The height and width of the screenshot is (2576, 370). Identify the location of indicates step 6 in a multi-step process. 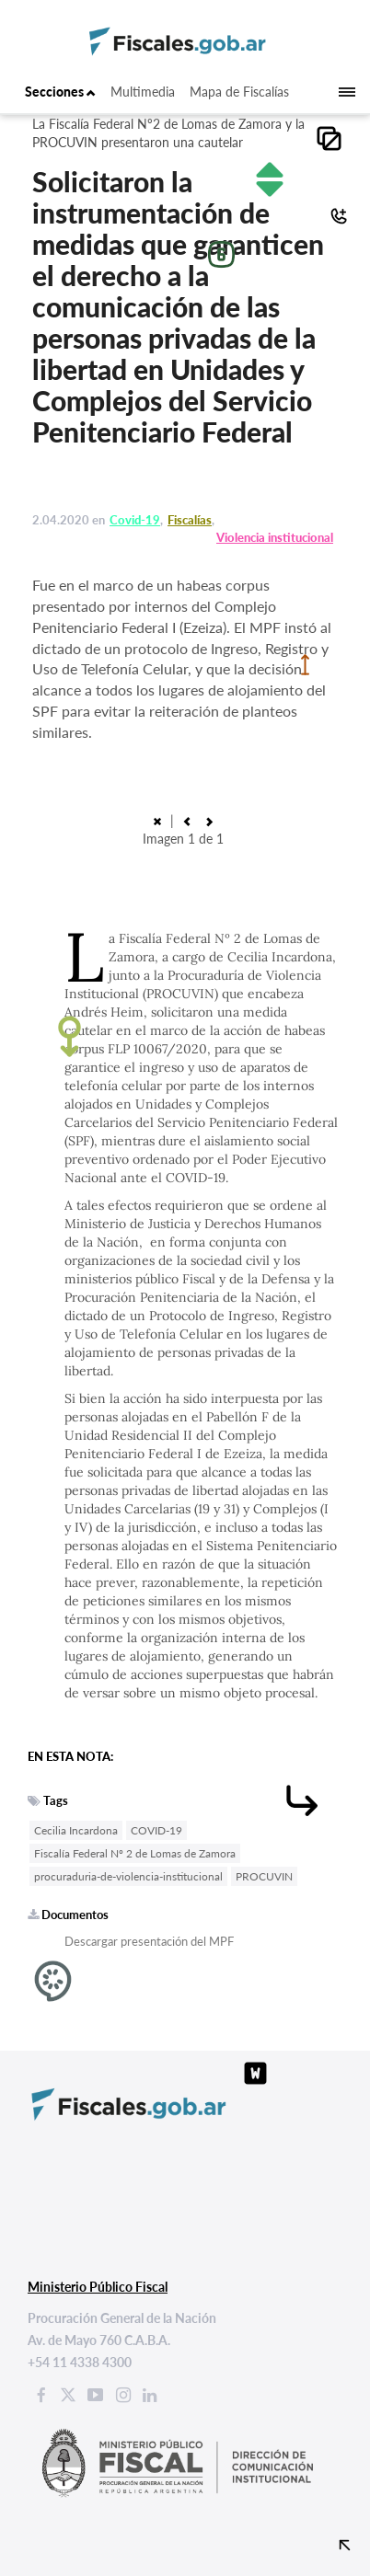
(221, 254).